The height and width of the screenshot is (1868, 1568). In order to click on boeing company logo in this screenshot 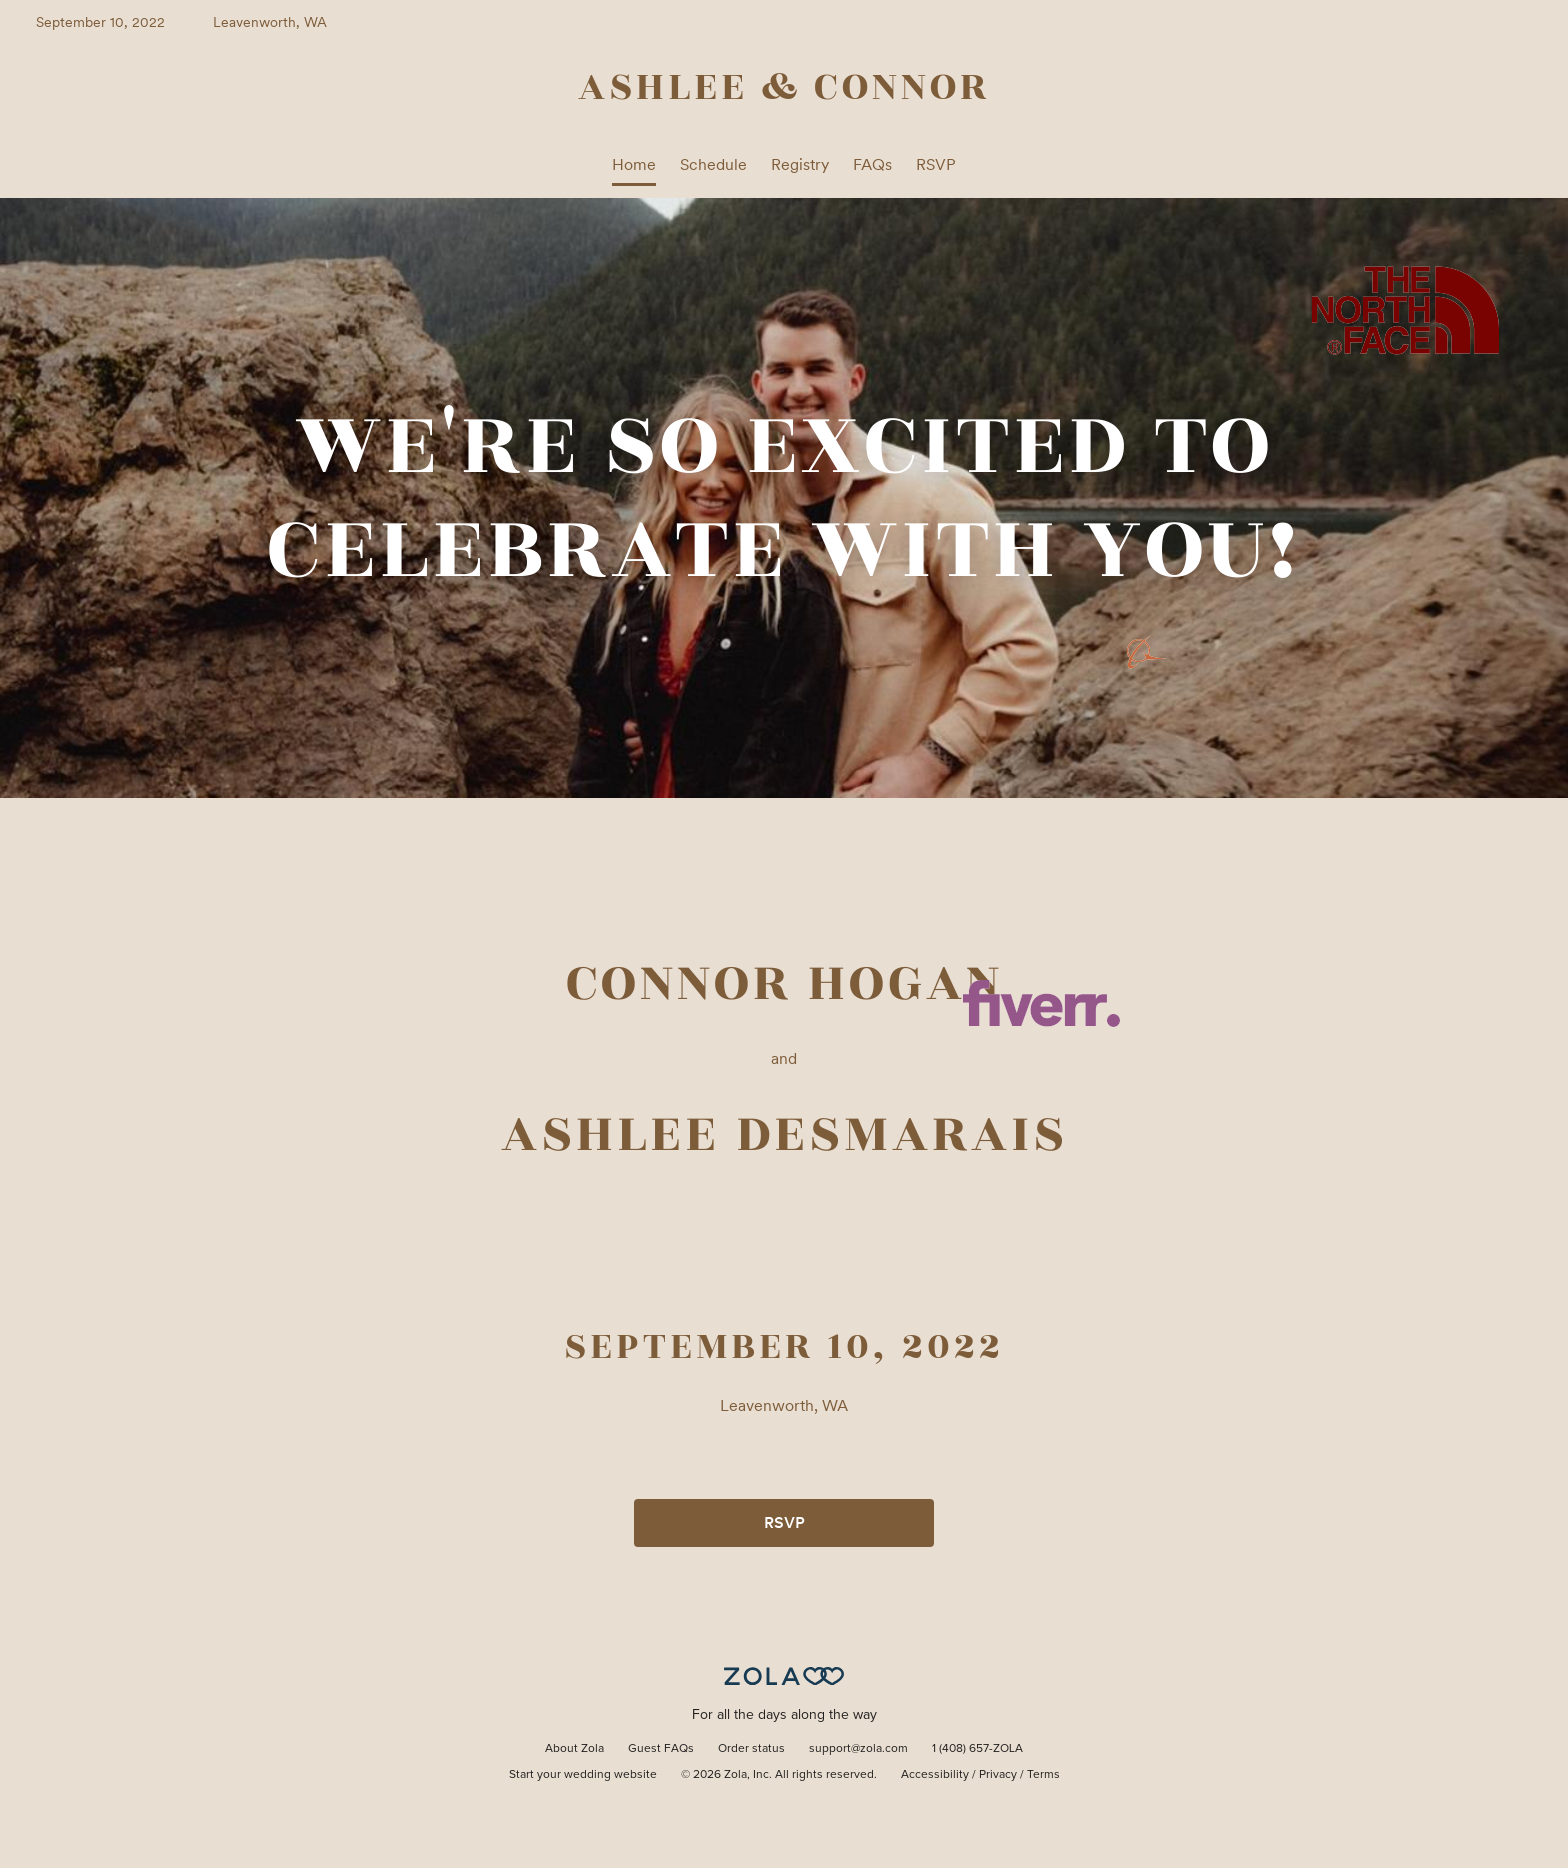, I will do `click(1147, 652)`.